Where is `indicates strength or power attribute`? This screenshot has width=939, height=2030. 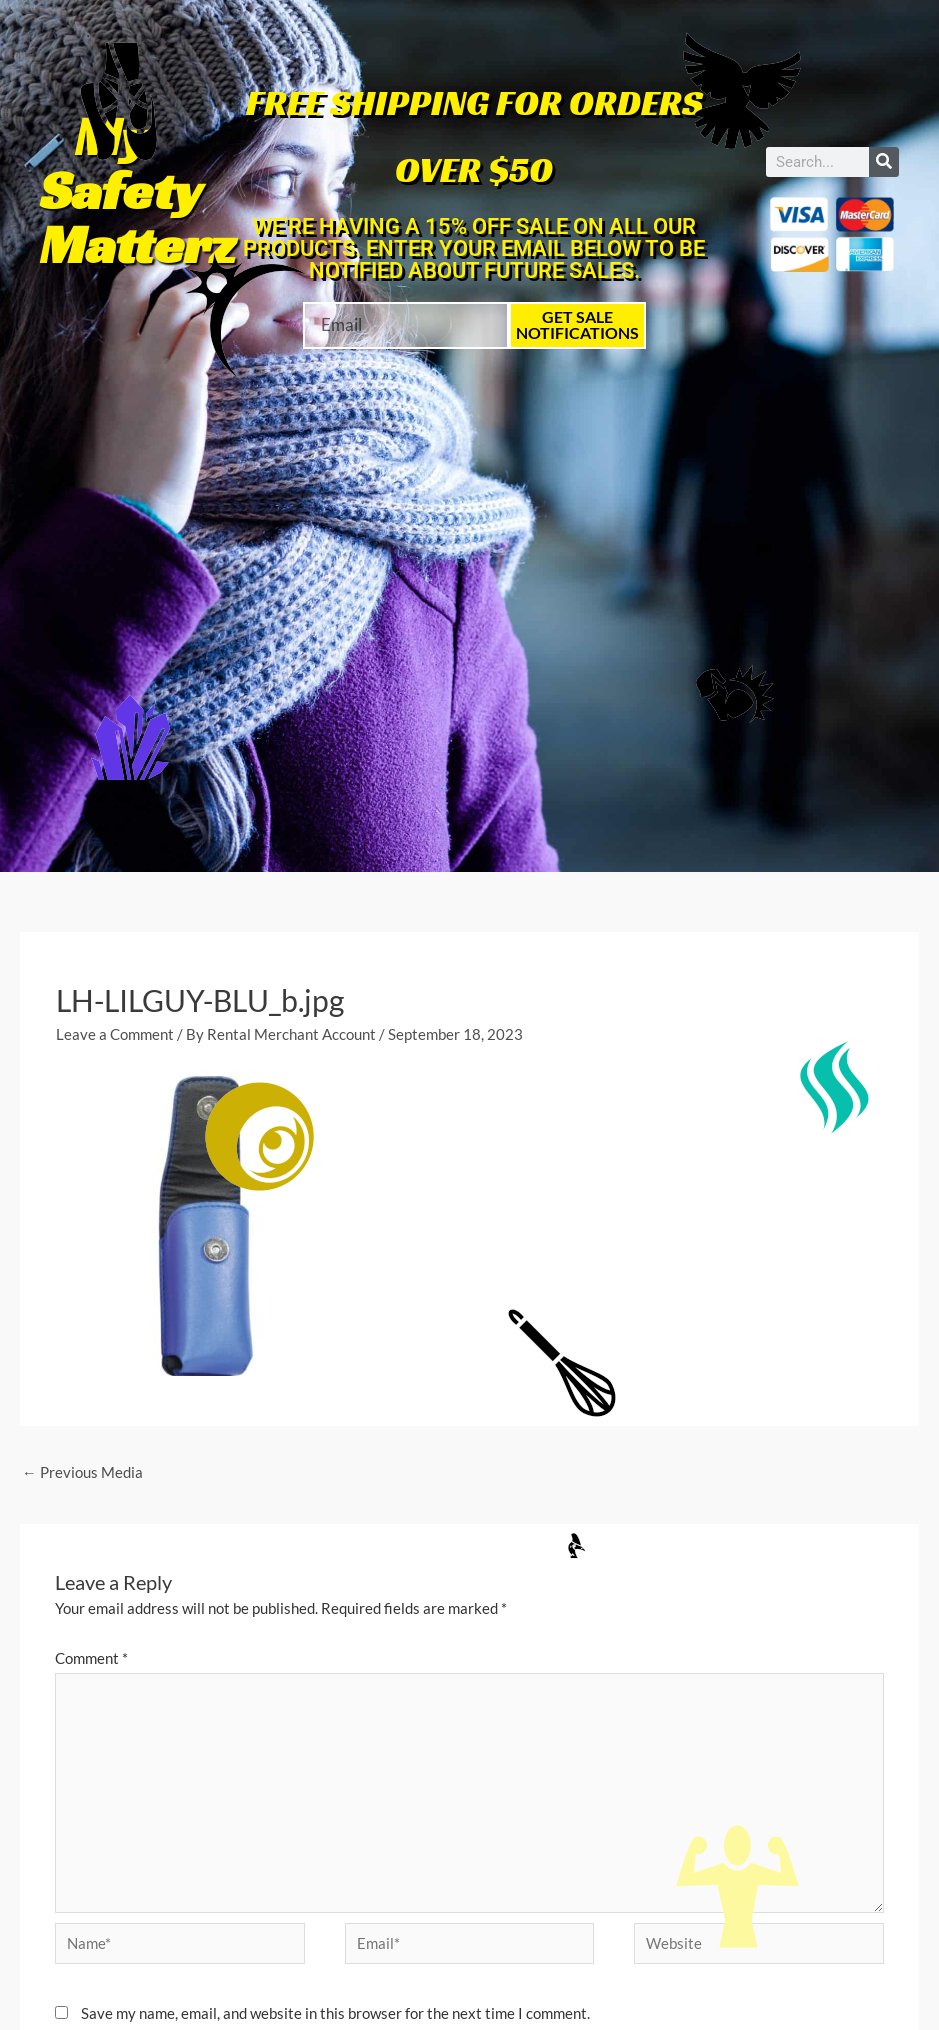
indicates strength or power attribute is located at coordinates (737, 1886).